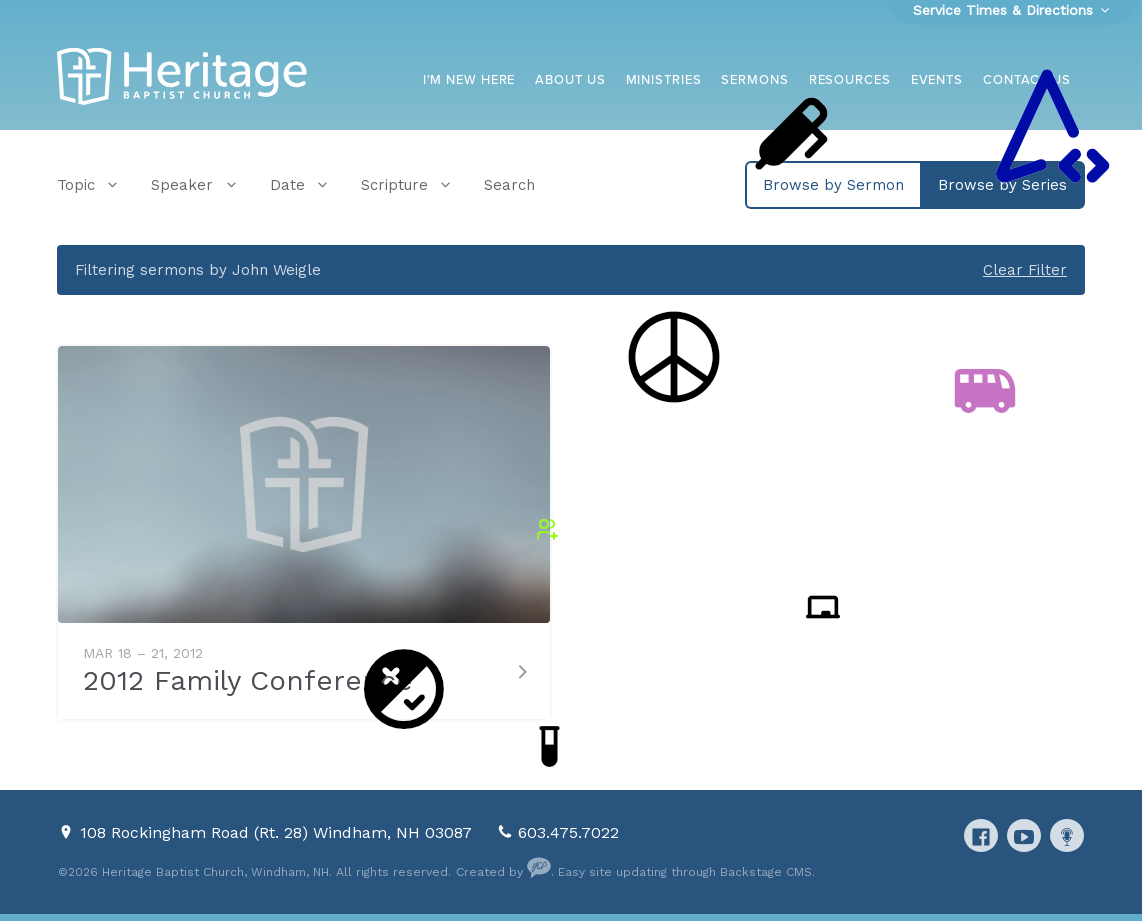  Describe the element at coordinates (789, 135) in the screenshot. I see `edit or compose content` at that location.